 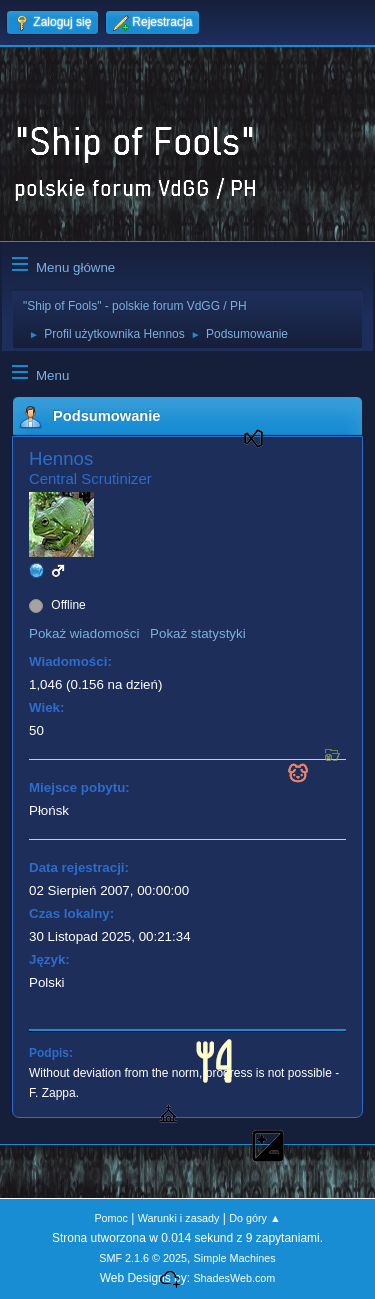 What do you see at coordinates (214, 1061) in the screenshot?
I see `access restaurant or dining options` at bounding box center [214, 1061].